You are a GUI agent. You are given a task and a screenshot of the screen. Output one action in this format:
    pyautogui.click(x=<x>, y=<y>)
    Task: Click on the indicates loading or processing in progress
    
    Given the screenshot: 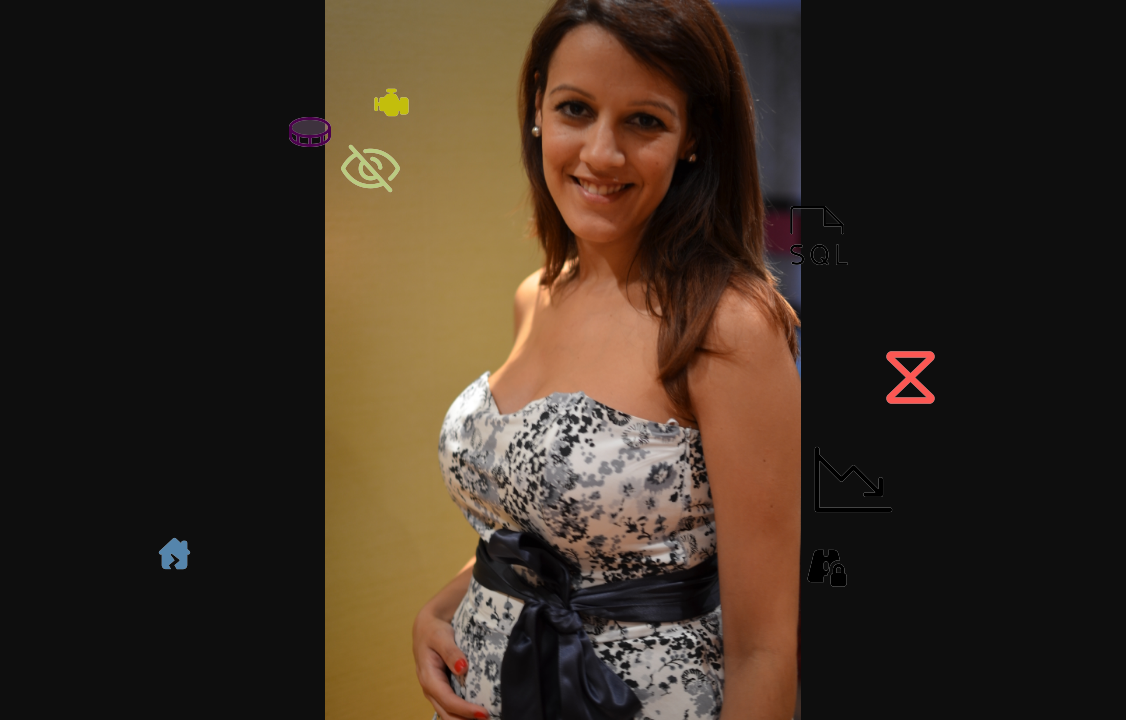 What is the action you would take?
    pyautogui.click(x=910, y=377)
    